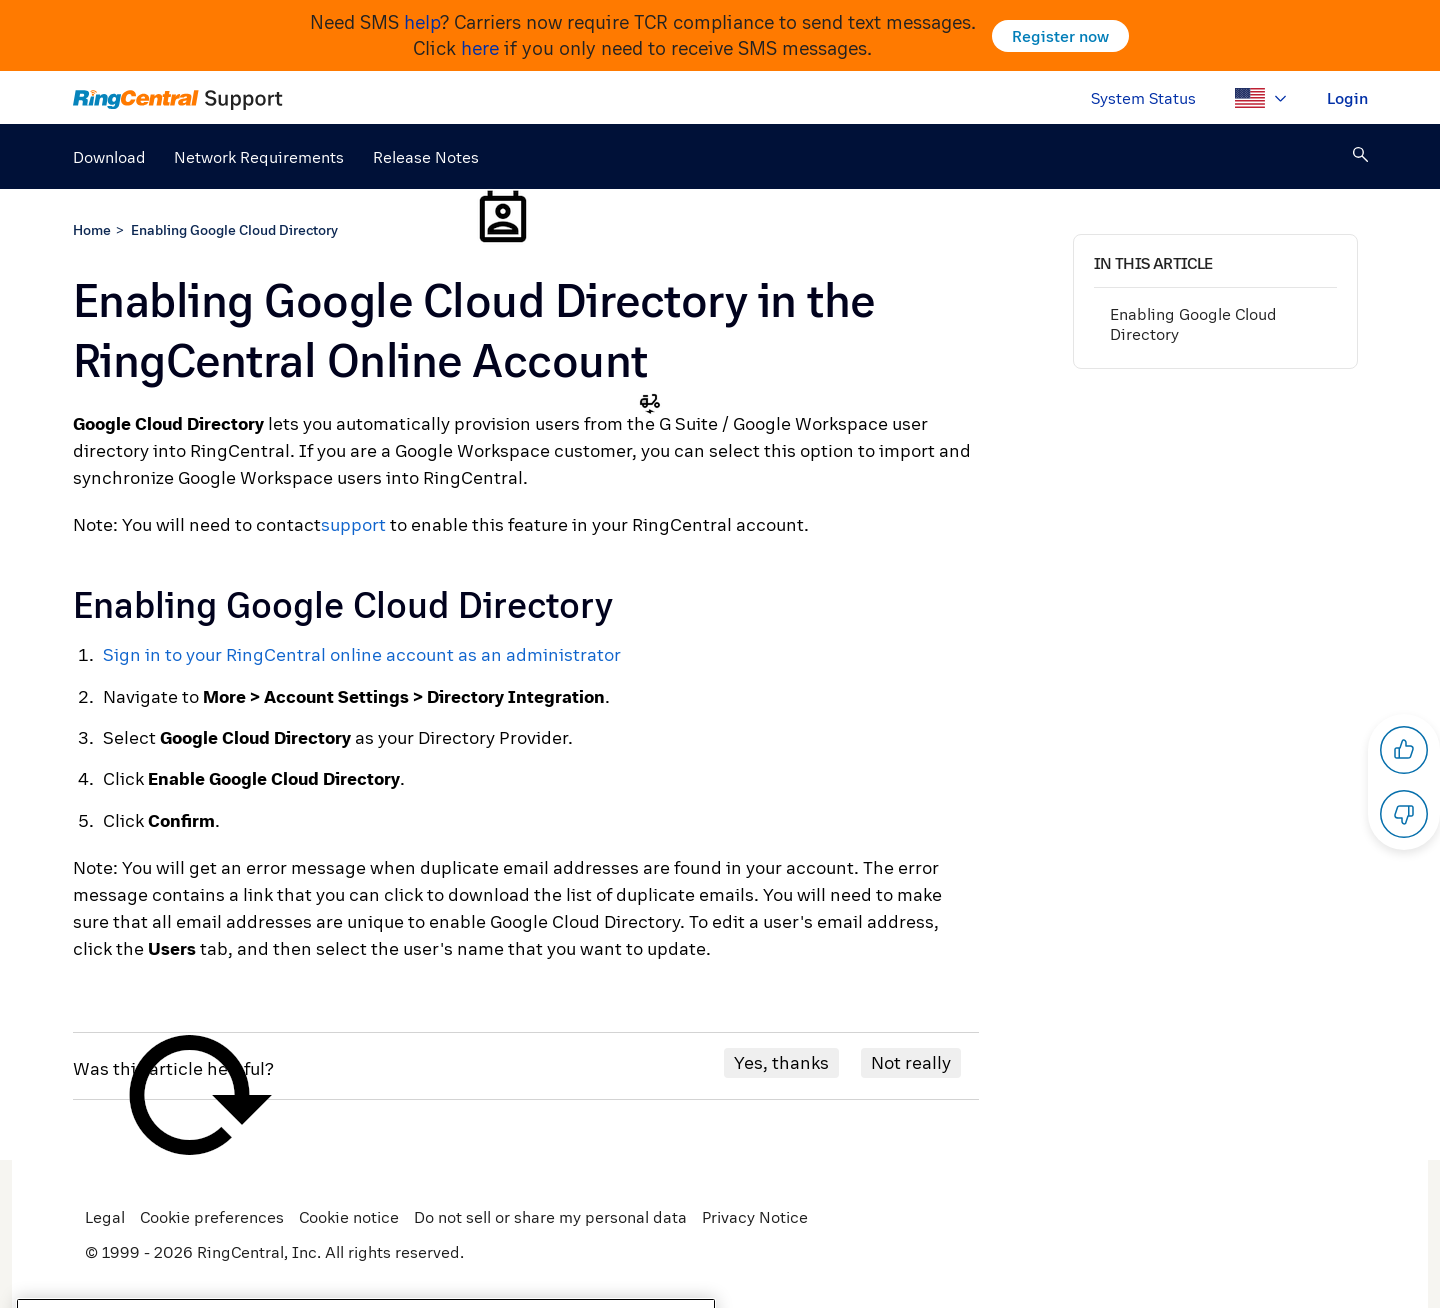 The height and width of the screenshot is (1308, 1440). I want to click on view contact calendar or schedule, so click(503, 219).